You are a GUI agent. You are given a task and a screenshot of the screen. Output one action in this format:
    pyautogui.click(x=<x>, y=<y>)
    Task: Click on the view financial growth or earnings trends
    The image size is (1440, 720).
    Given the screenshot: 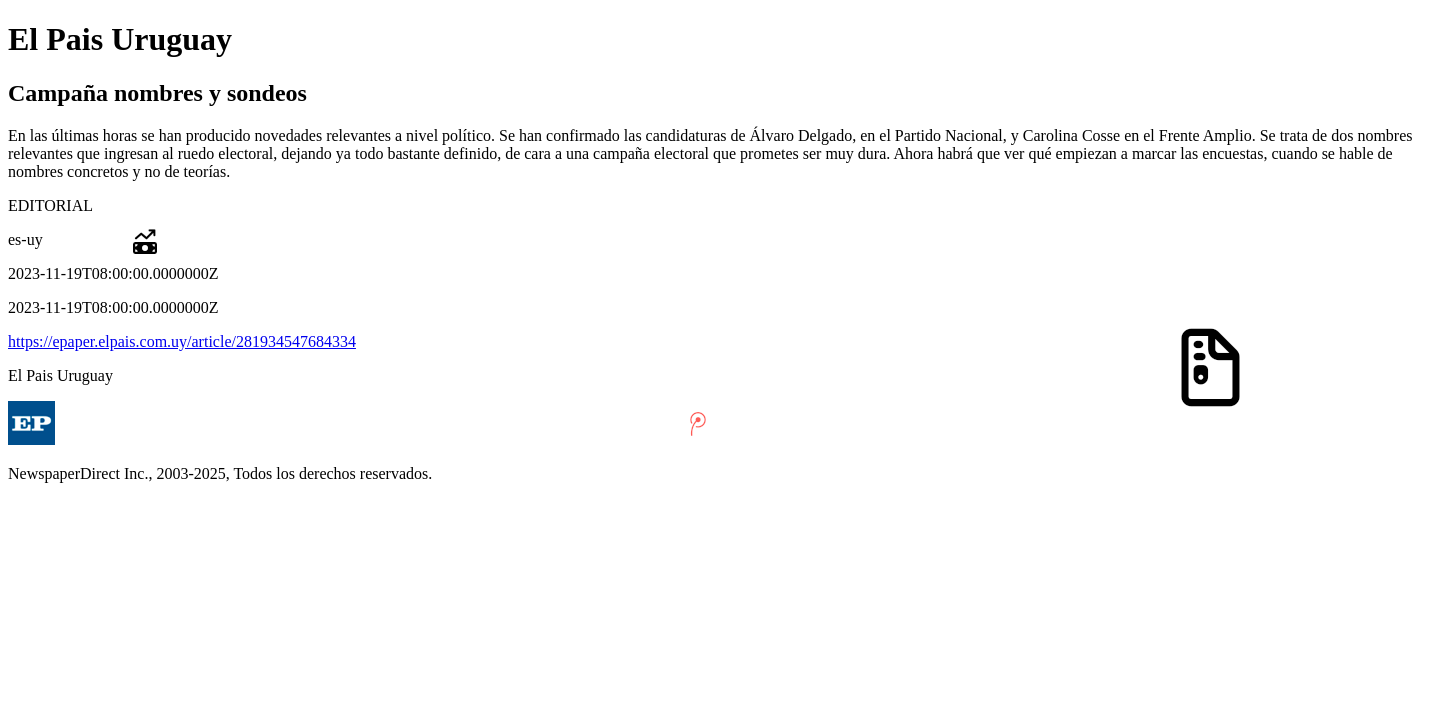 What is the action you would take?
    pyautogui.click(x=145, y=242)
    